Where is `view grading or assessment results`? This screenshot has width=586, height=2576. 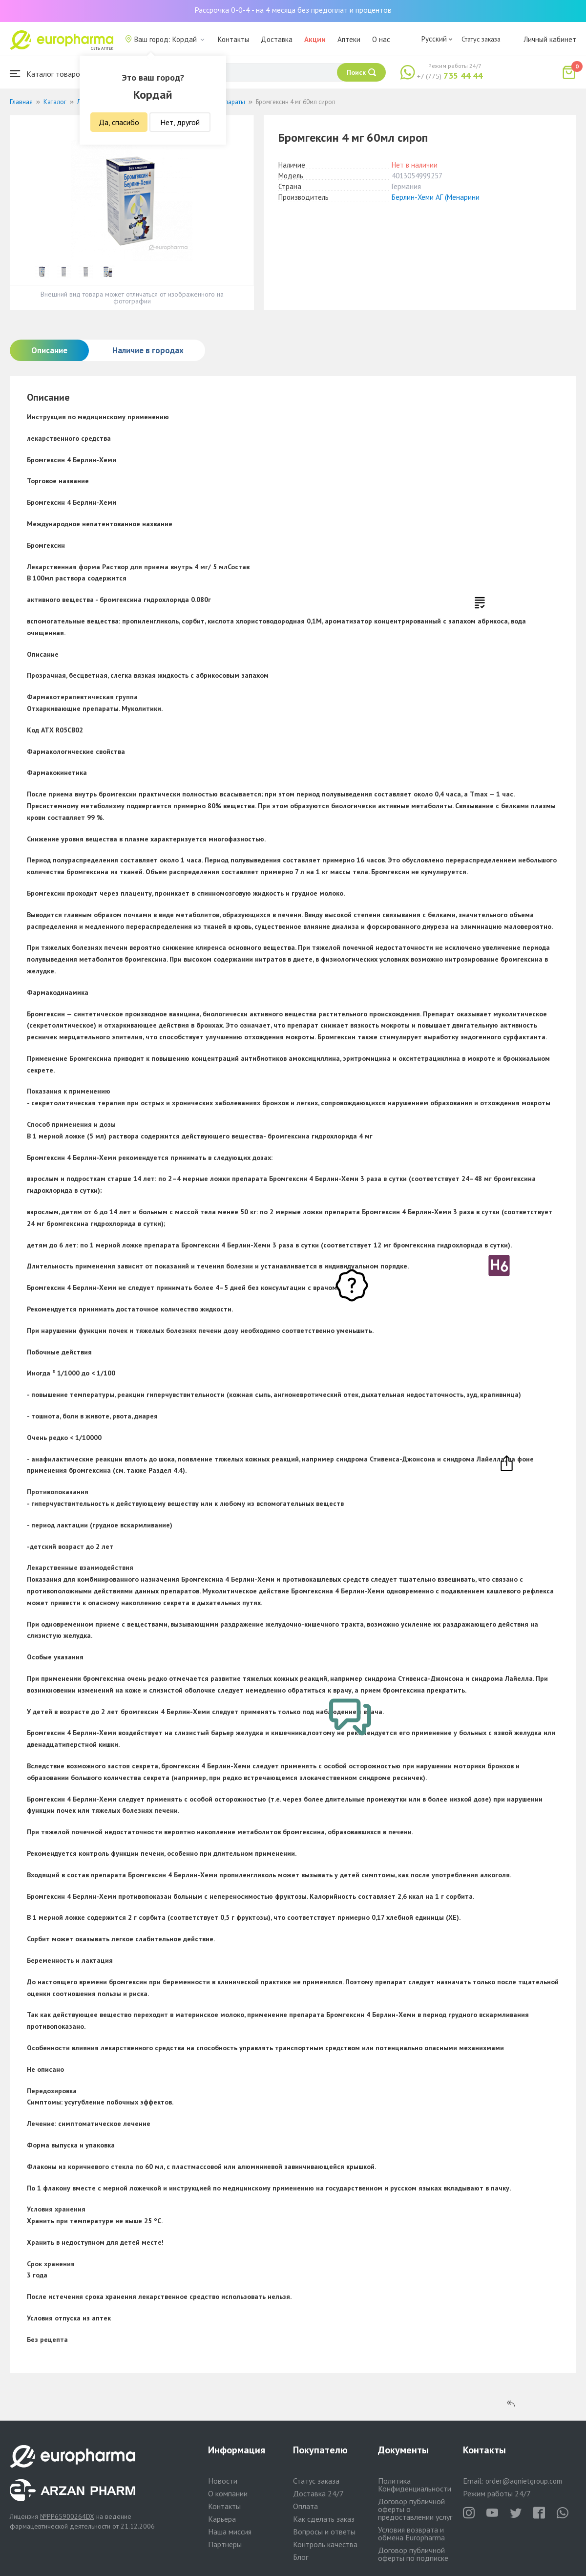 view grading or assessment results is located at coordinates (480, 602).